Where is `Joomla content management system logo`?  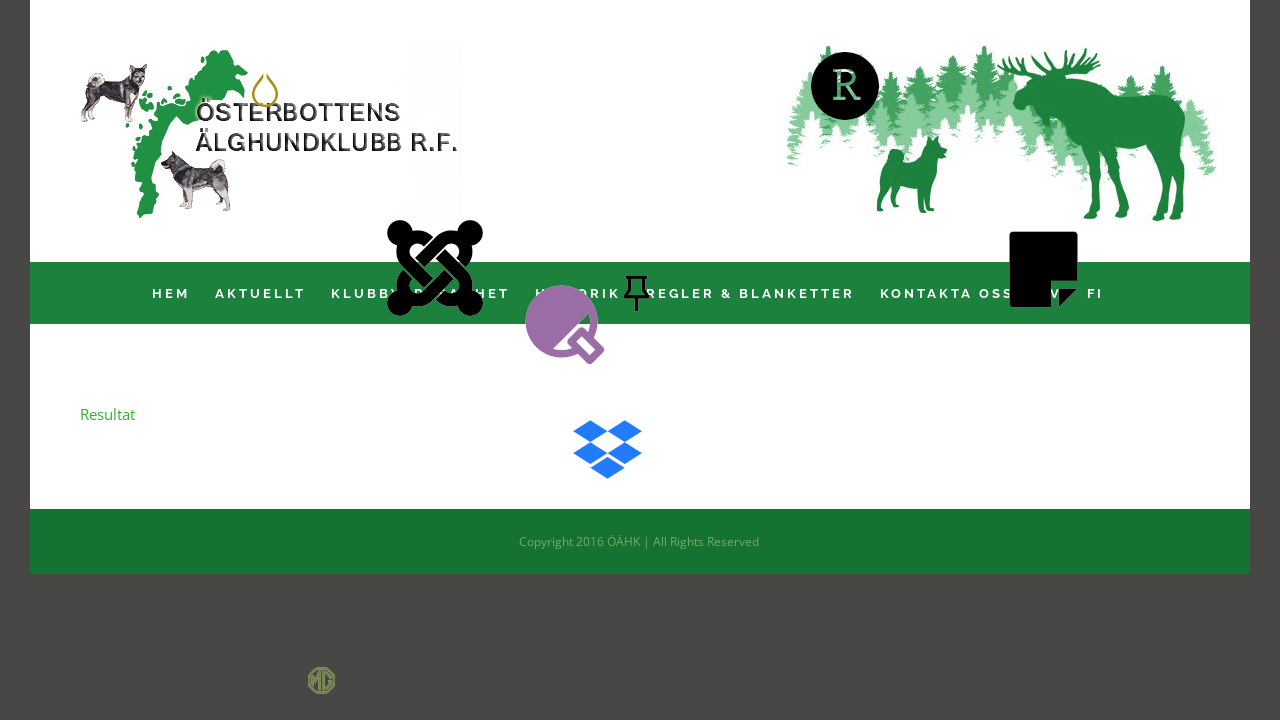
Joomla content management system logo is located at coordinates (435, 268).